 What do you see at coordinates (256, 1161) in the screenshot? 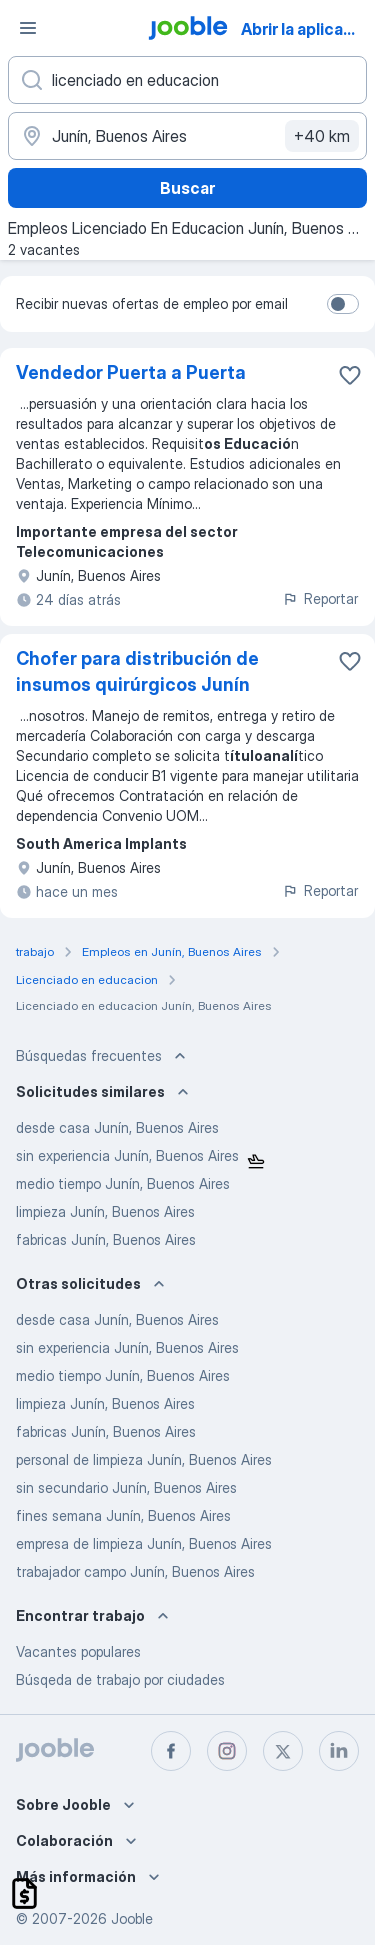
I see `indicates flight currently in progress` at bounding box center [256, 1161].